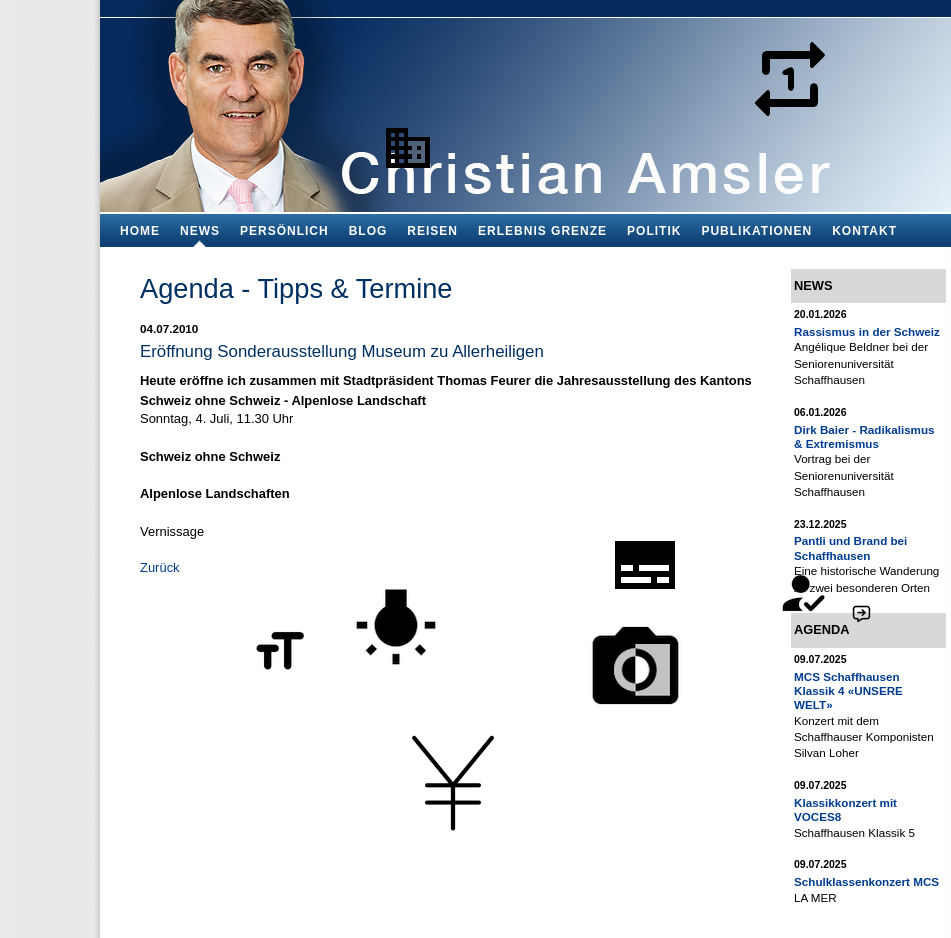 The width and height of the screenshot is (951, 938). Describe the element at coordinates (635, 665) in the screenshot. I see `apply black and white filter to photo` at that location.